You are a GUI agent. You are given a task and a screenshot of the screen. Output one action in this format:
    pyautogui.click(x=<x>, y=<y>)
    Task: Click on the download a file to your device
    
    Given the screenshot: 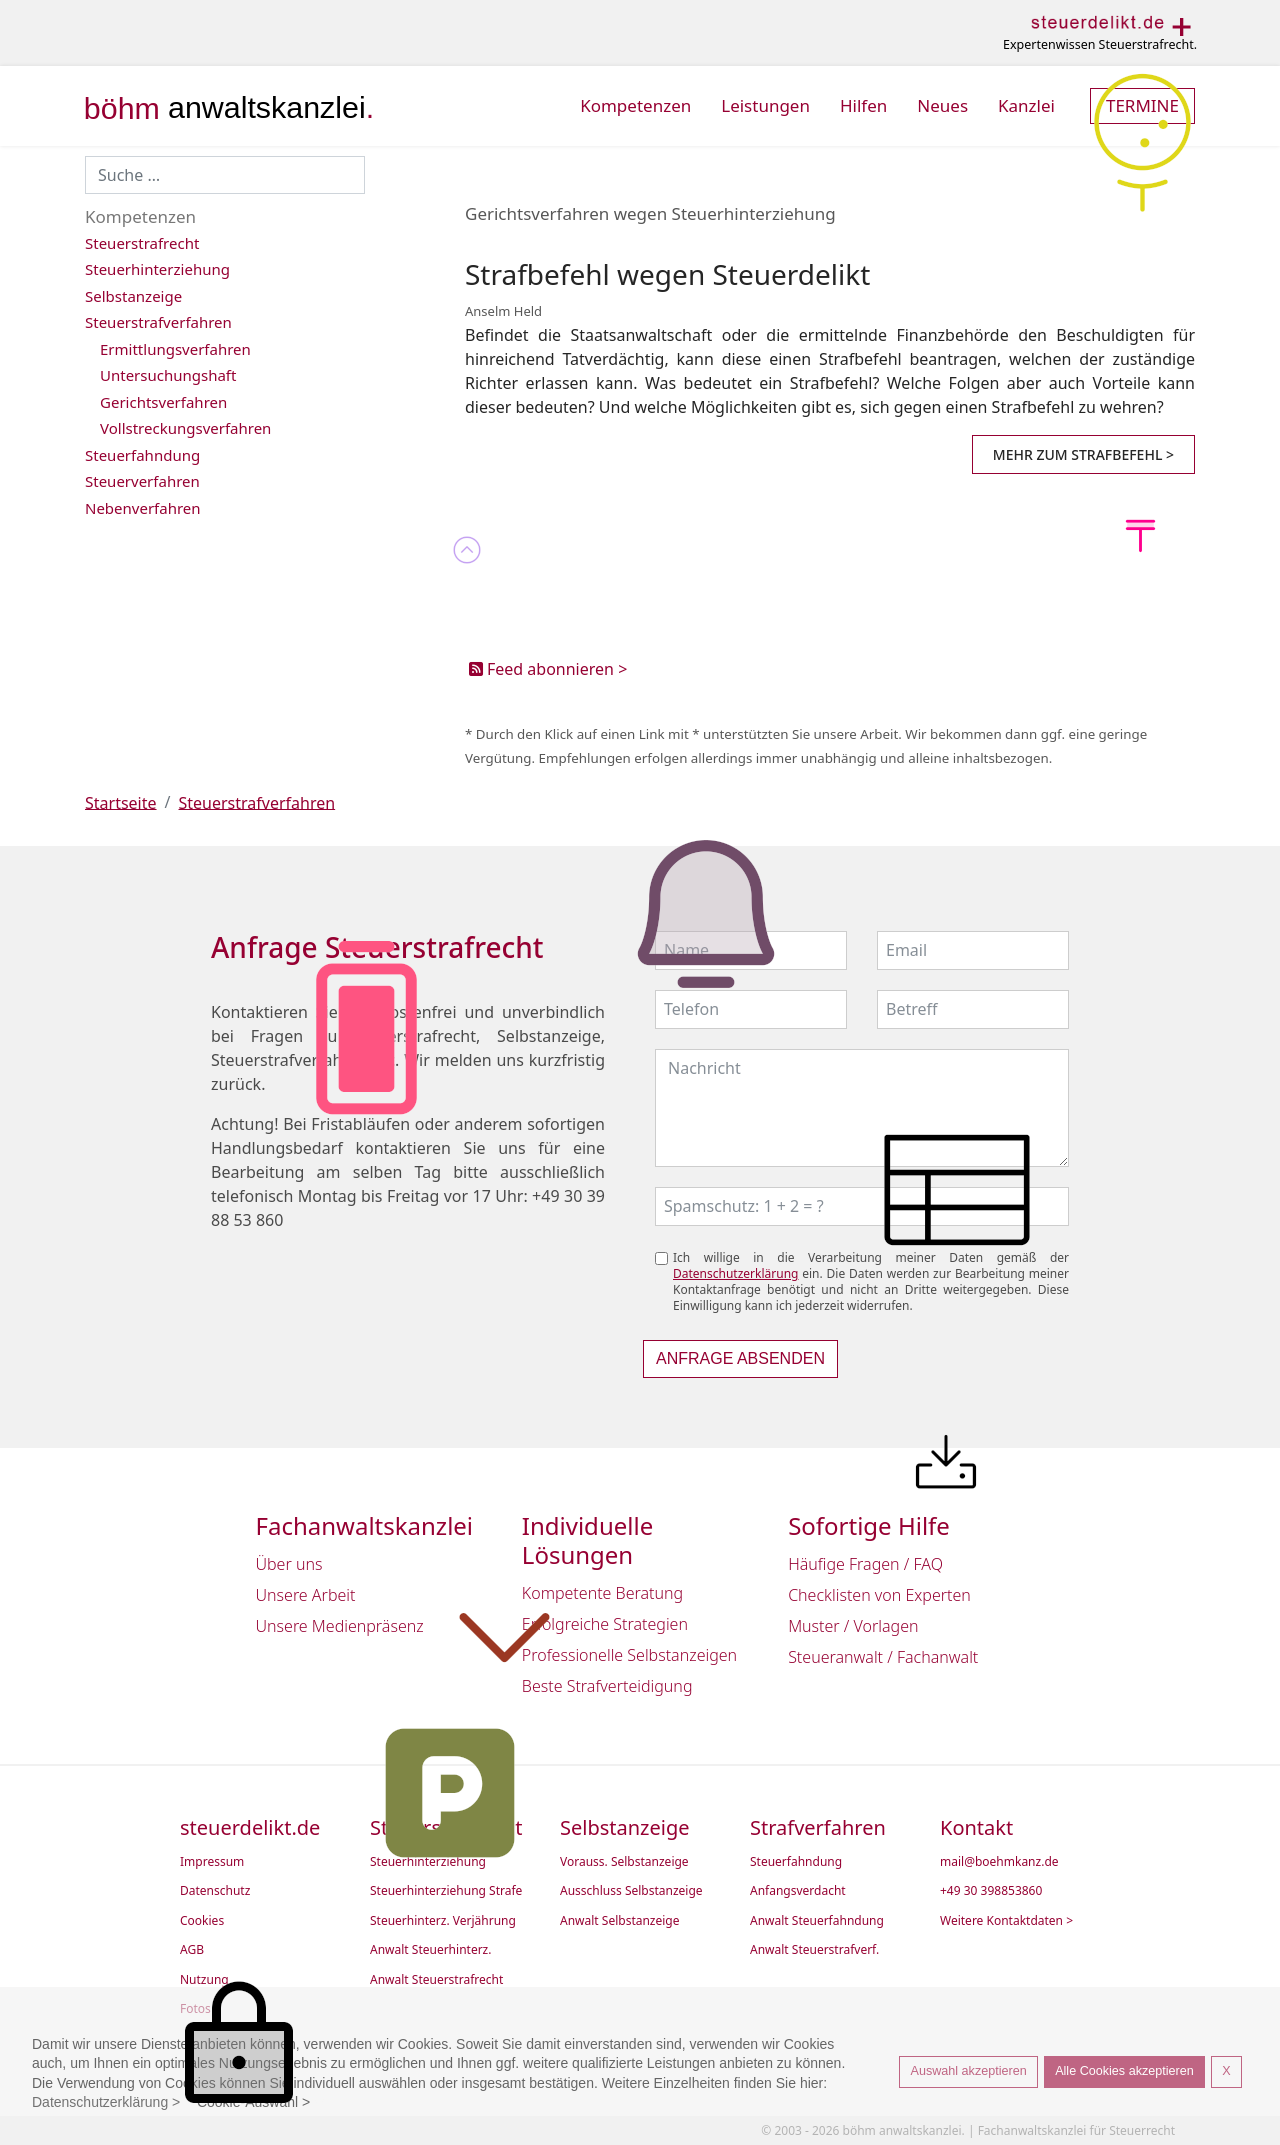 What is the action you would take?
    pyautogui.click(x=946, y=1465)
    